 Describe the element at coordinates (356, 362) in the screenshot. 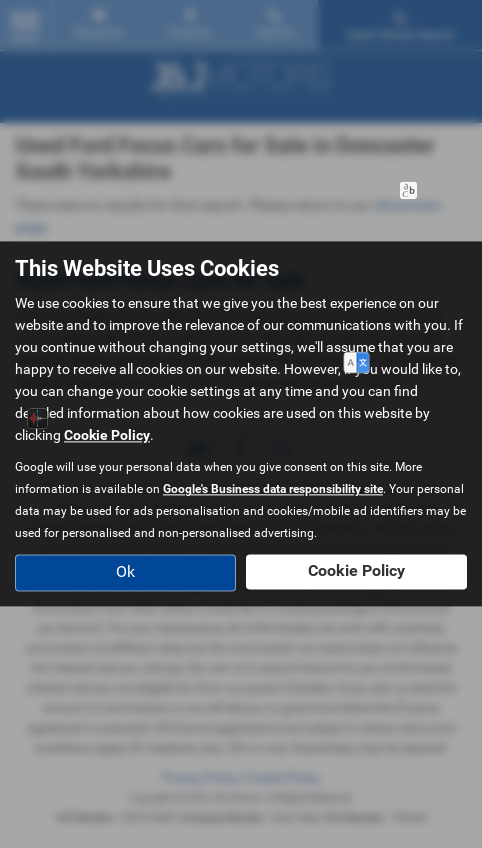

I see `access language and region settings` at that location.